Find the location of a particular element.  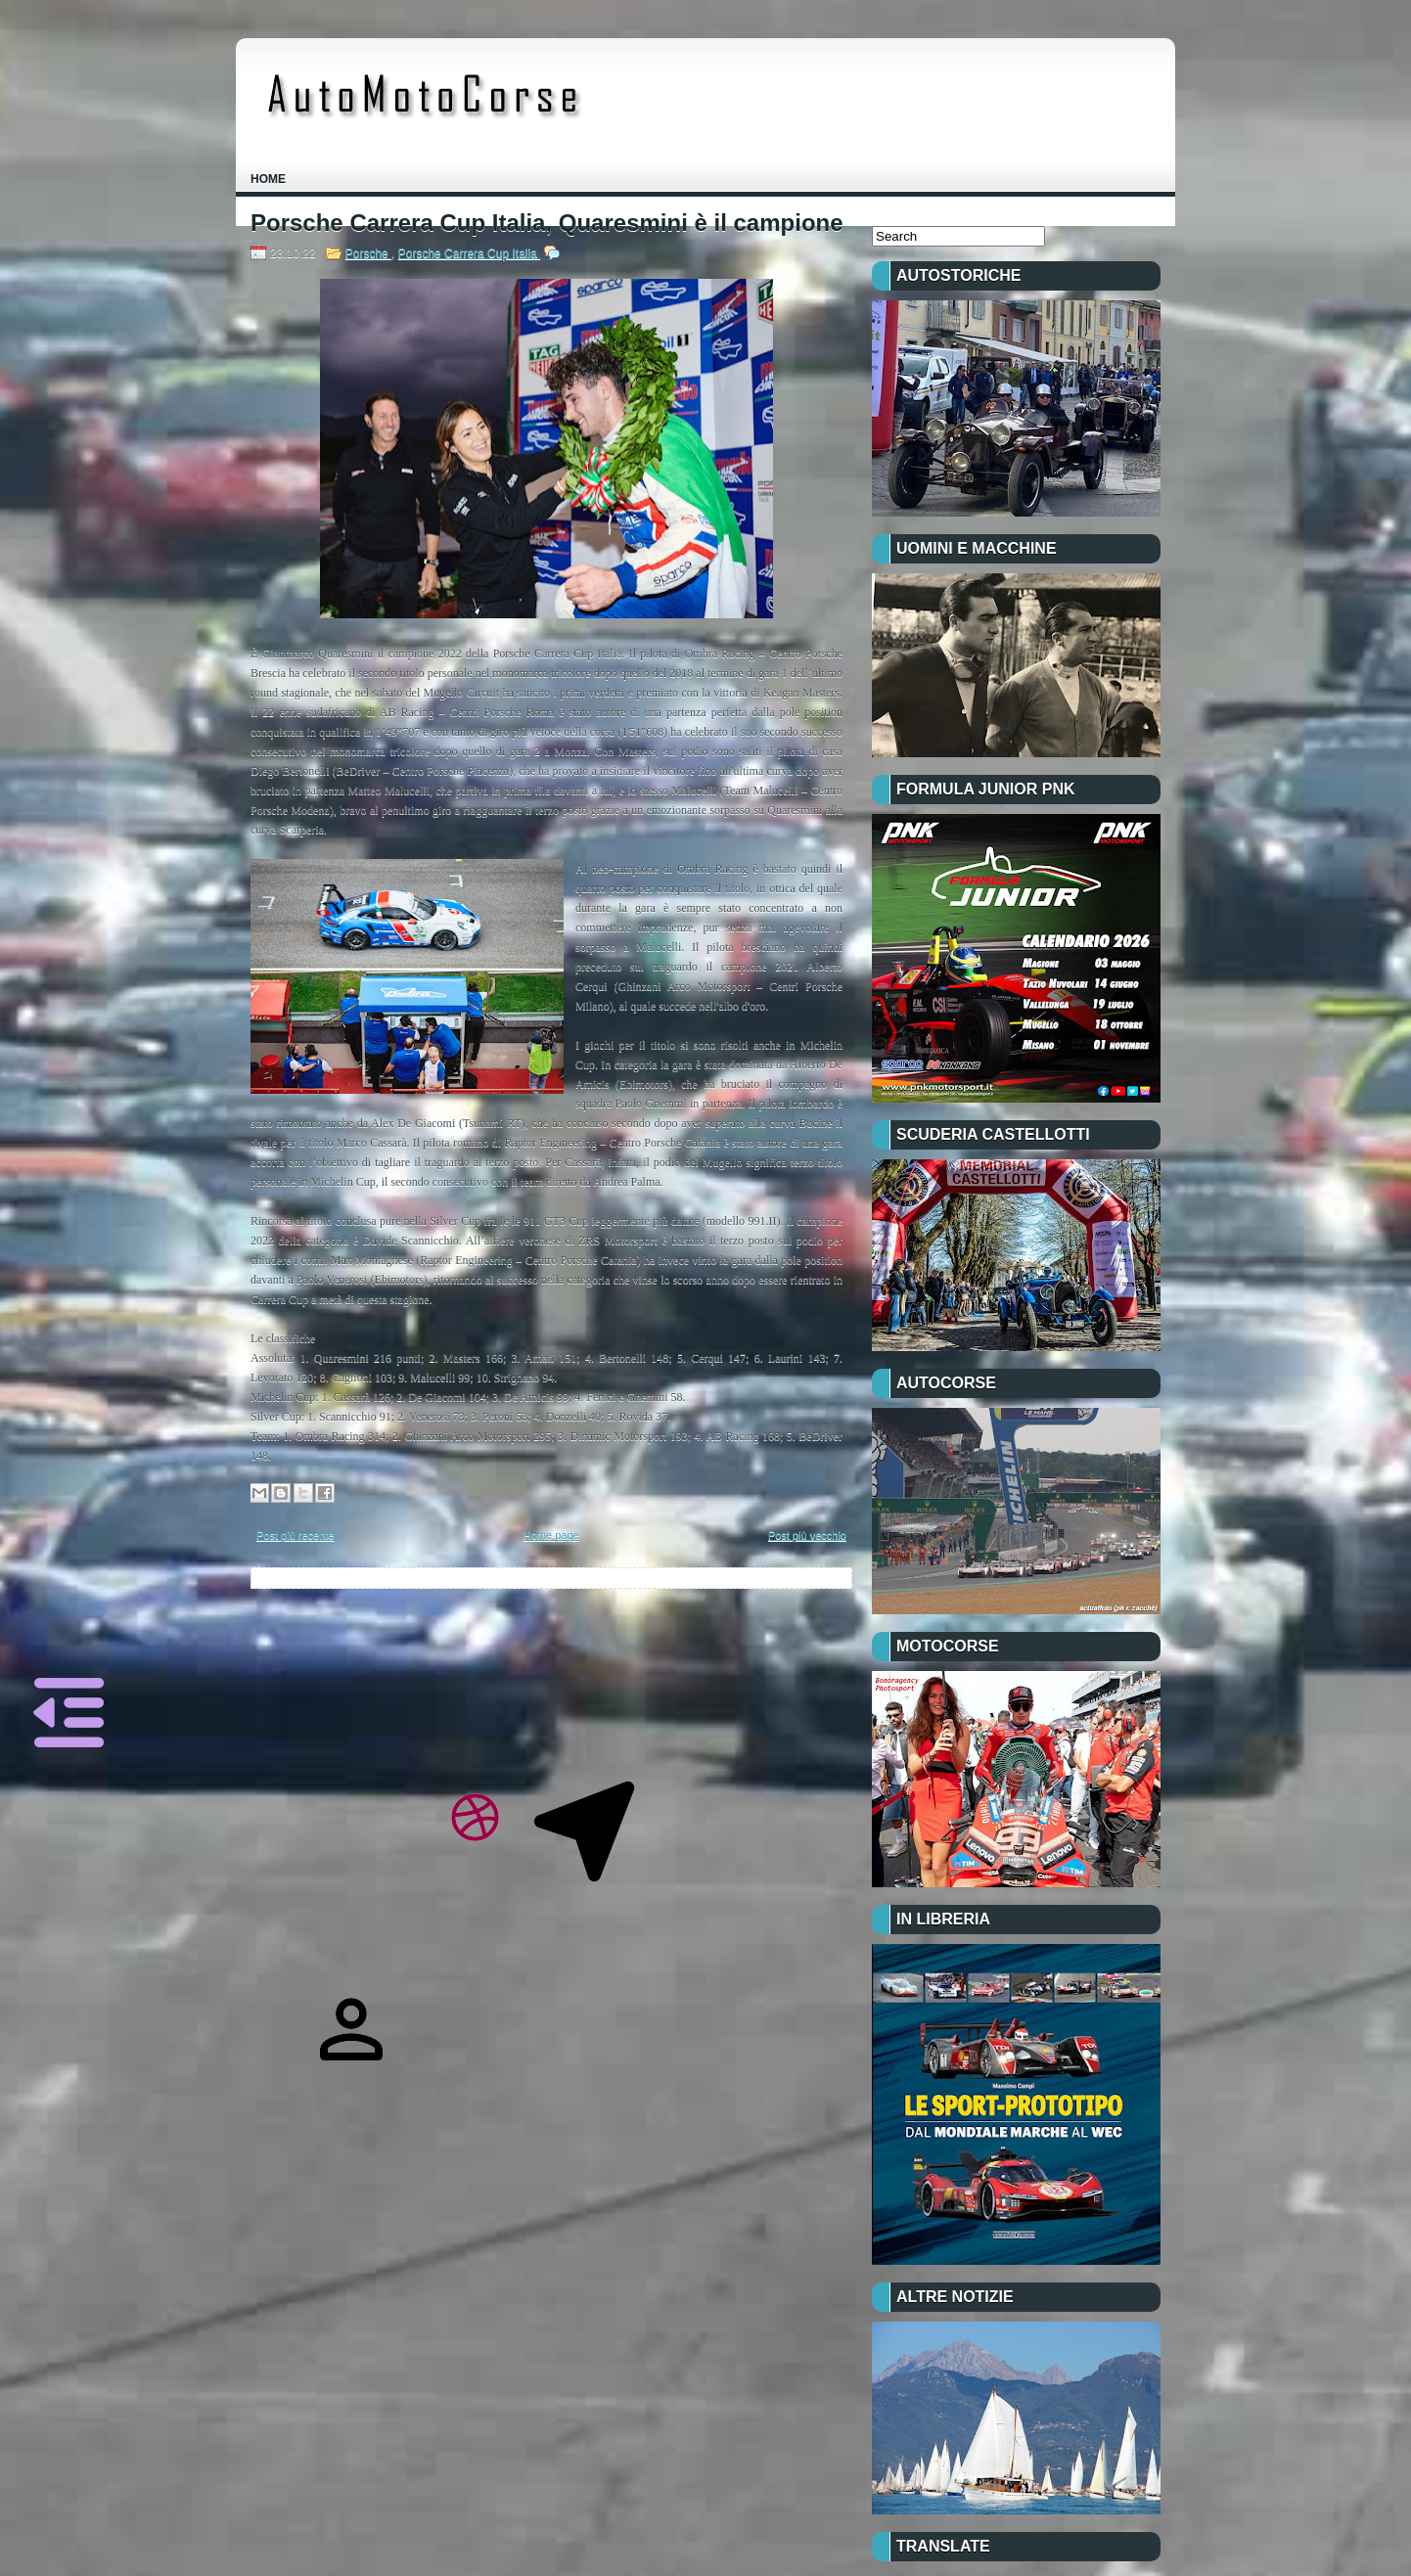

view your profile is located at coordinates (351, 2029).